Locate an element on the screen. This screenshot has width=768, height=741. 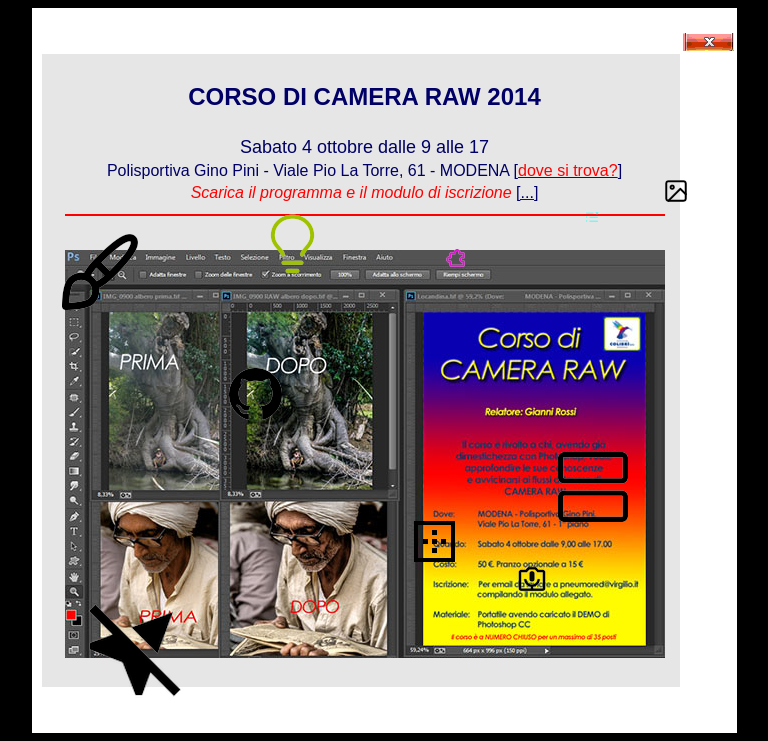
select multiple items from a list is located at coordinates (592, 217).